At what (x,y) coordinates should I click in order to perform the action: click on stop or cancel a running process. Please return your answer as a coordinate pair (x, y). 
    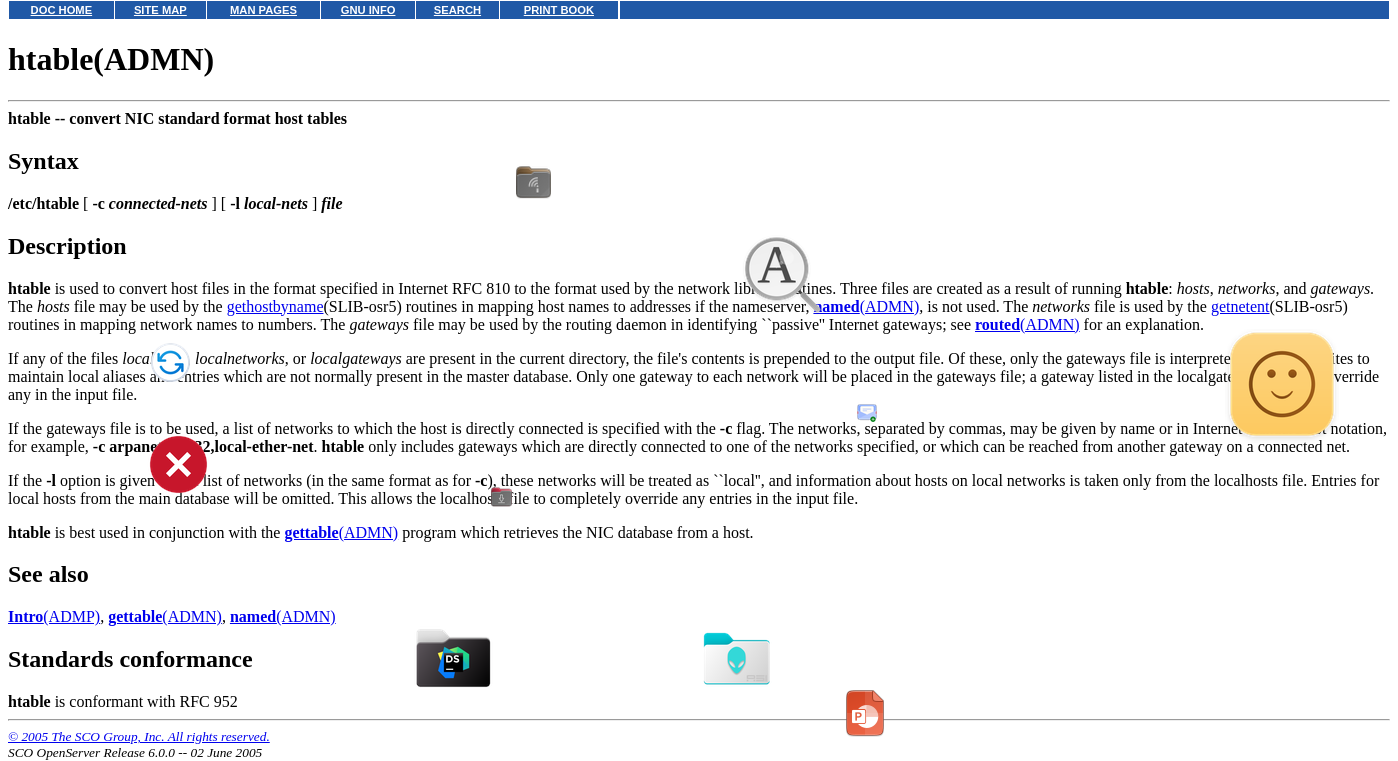
    Looking at the image, I should click on (178, 464).